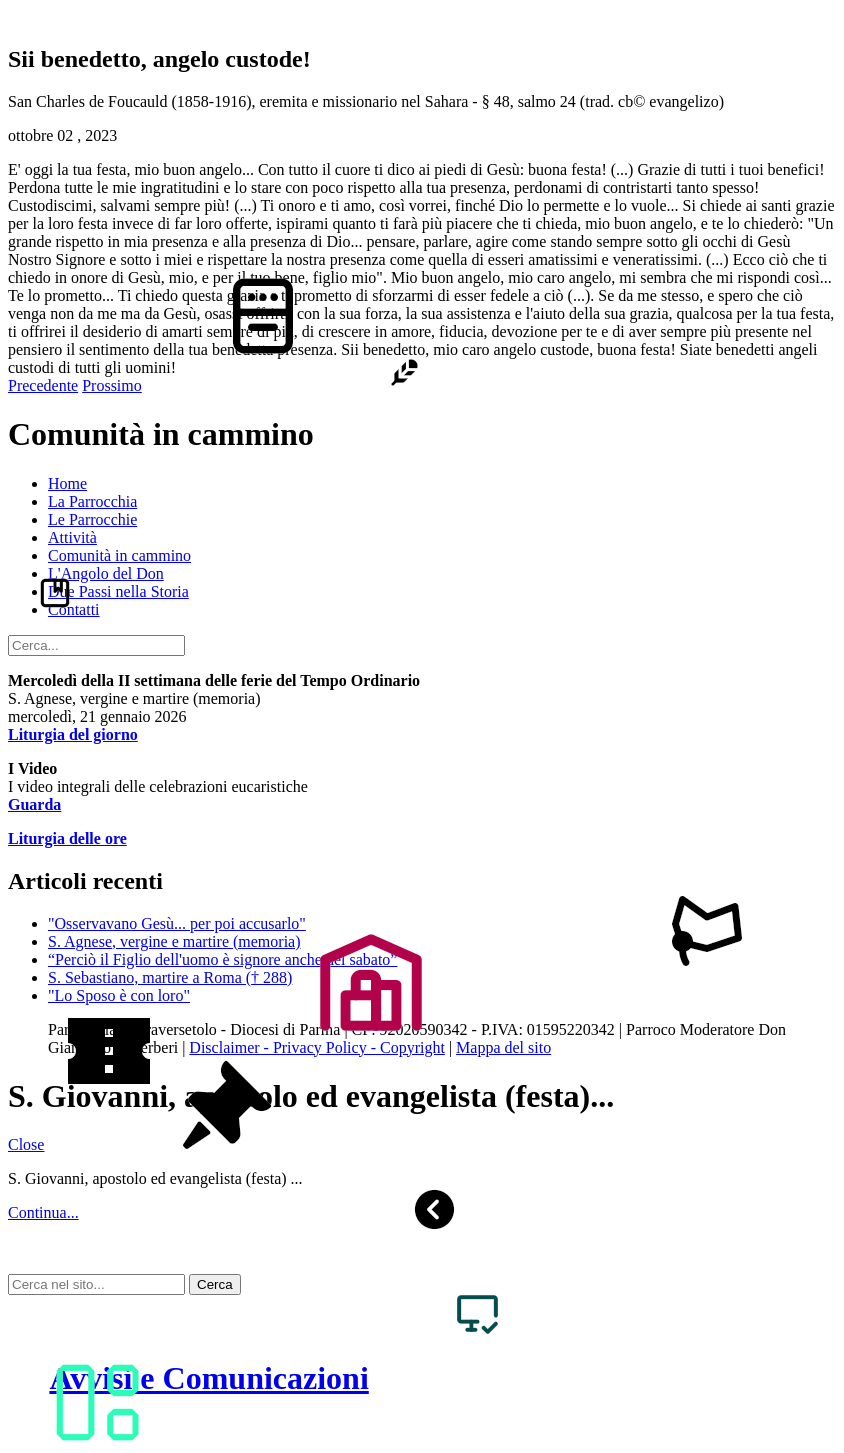 The height and width of the screenshot is (1453, 844). What do you see at coordinates (109, 1051) in the screenshot?
I see `view your tickets or passes` at bounding box center [109, 1051].